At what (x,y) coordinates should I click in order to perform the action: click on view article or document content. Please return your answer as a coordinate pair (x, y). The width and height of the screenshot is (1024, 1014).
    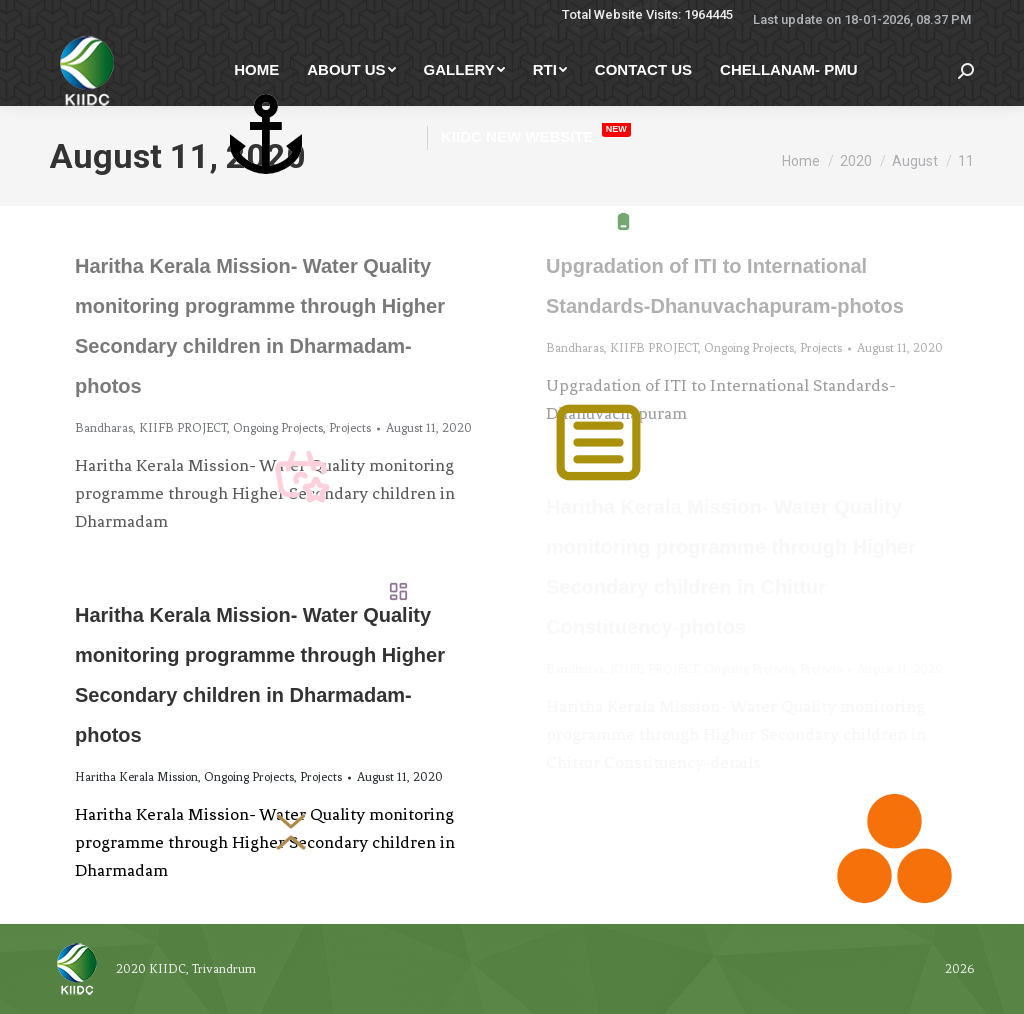
    Looking at the image, I should click on (598, 442).